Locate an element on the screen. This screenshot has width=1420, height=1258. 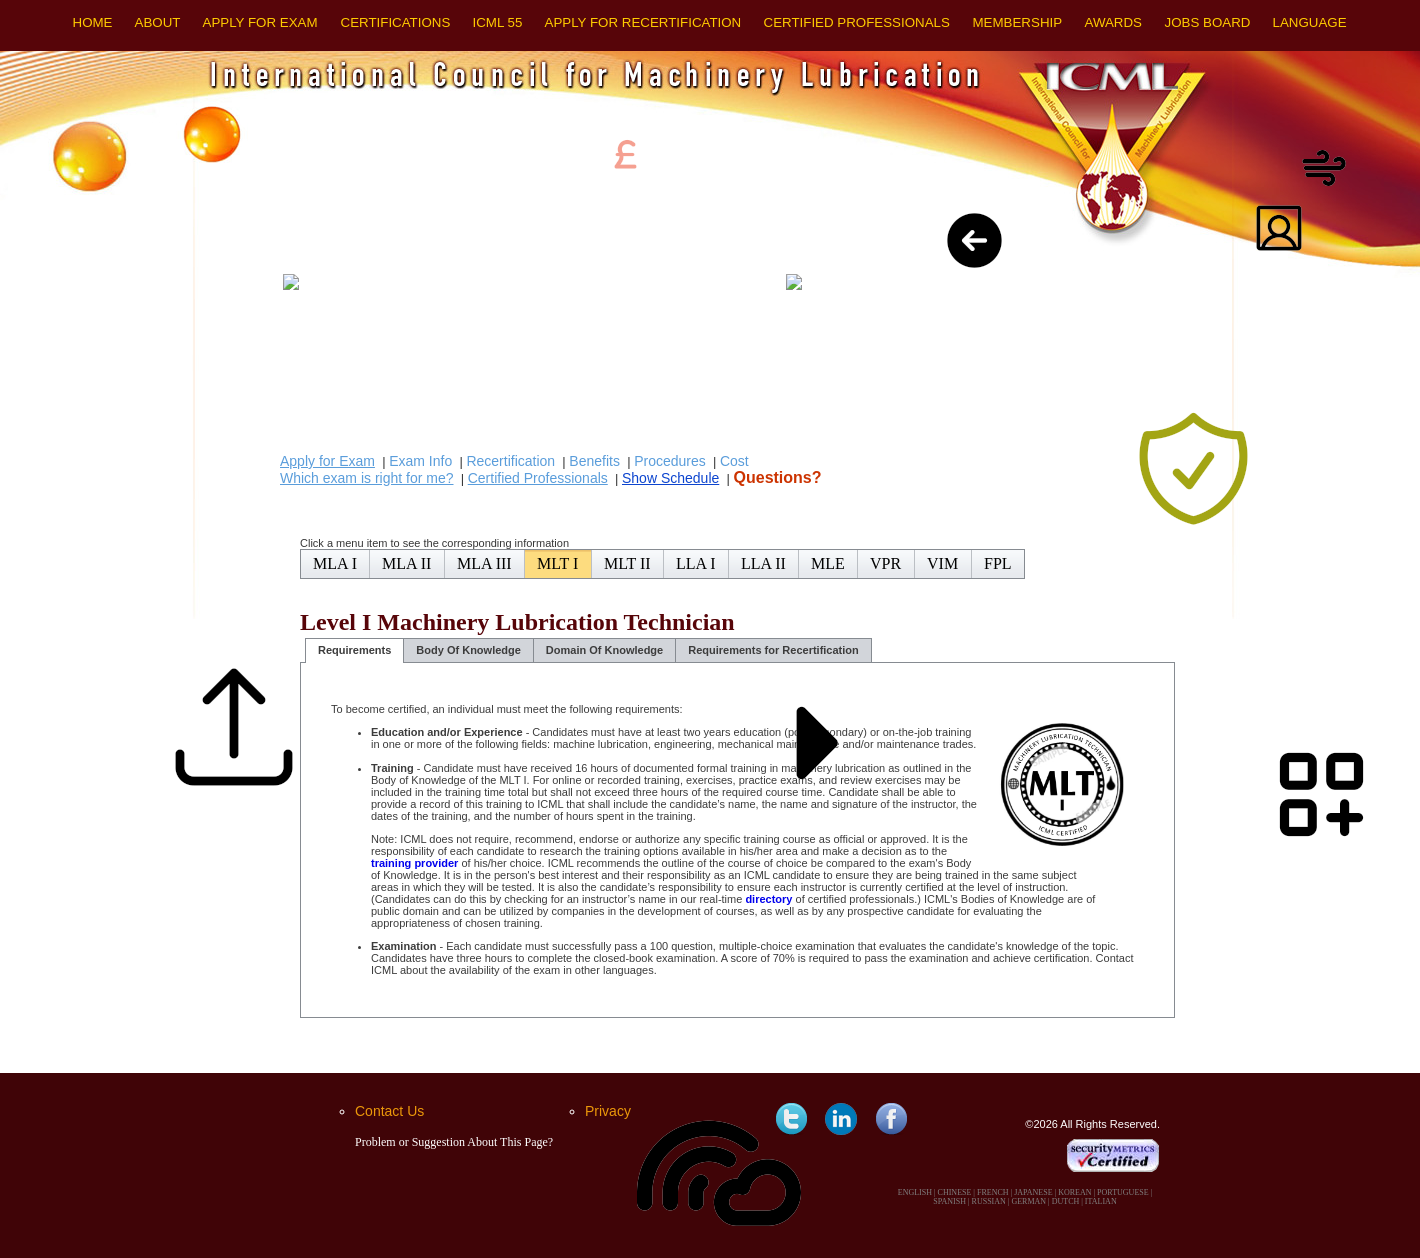
upload a file or document is located at coordinates (234, 727).